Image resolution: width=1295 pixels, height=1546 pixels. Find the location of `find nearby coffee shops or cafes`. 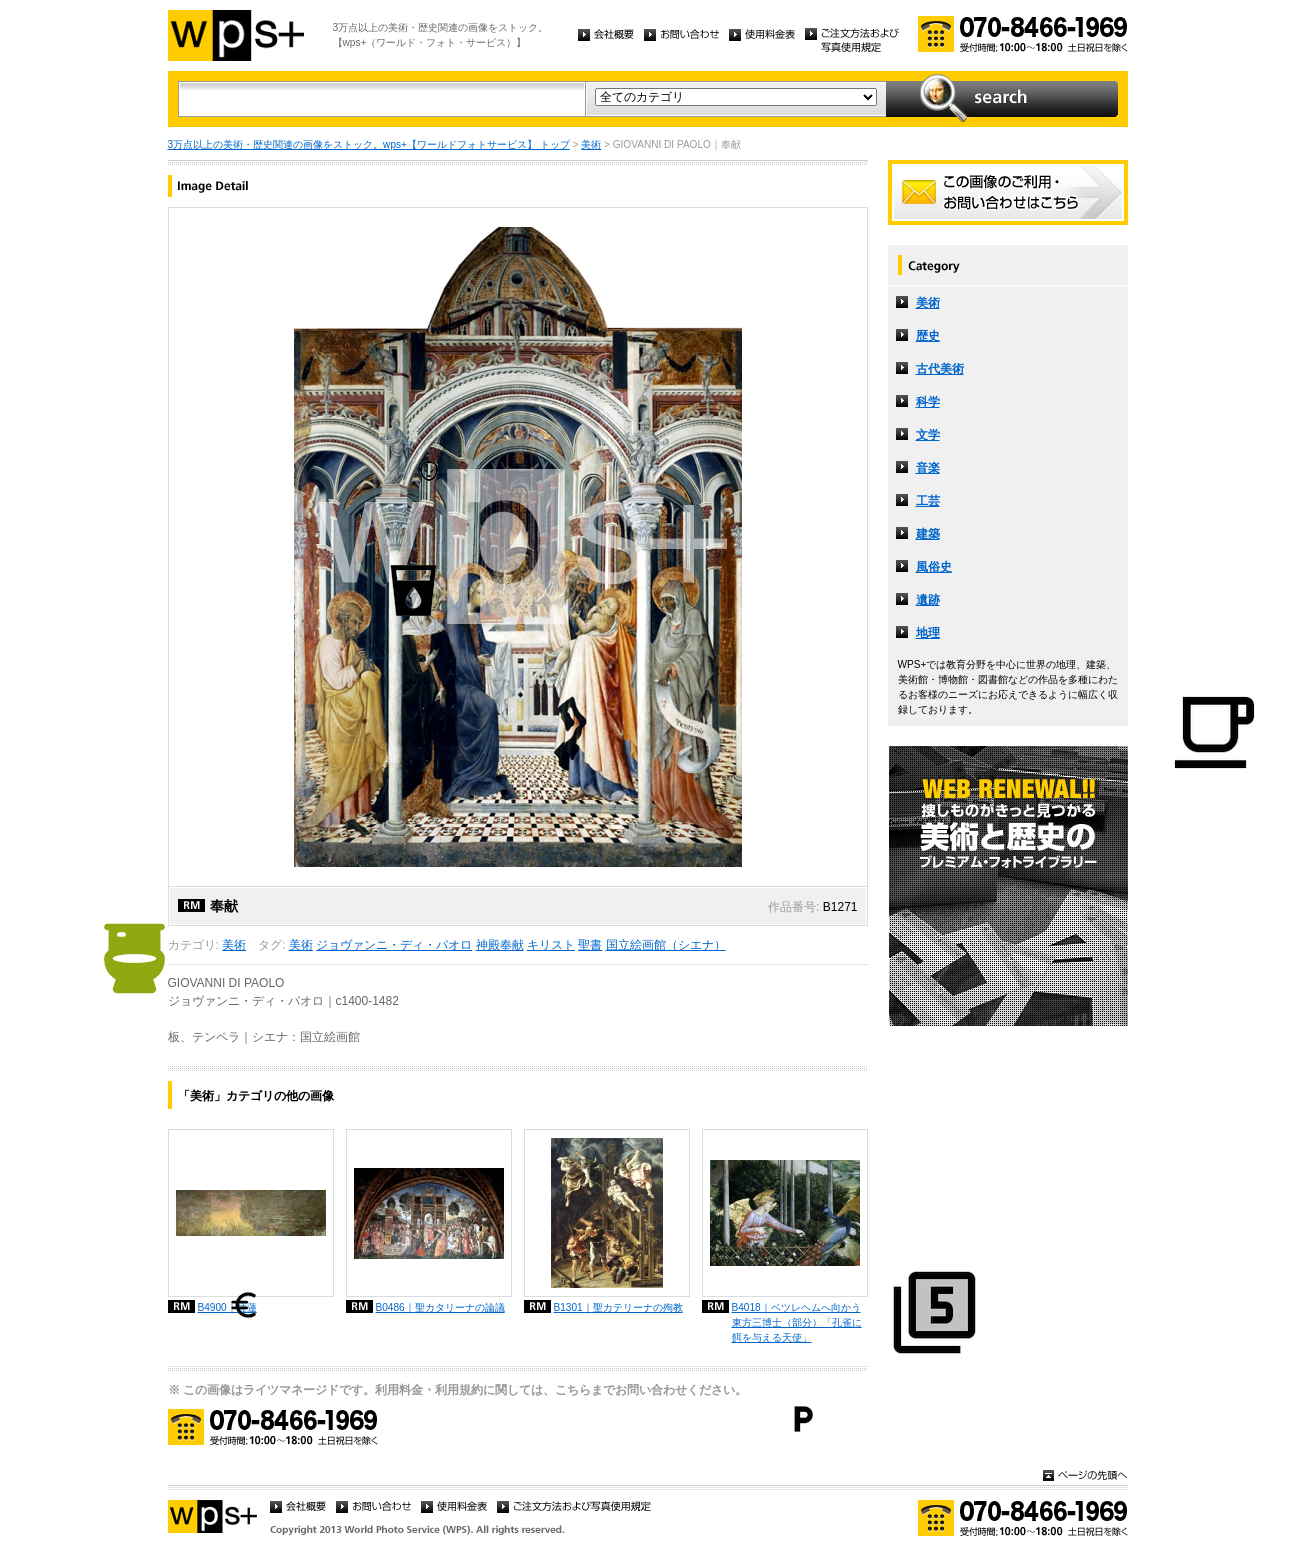

find nearby coffee shops or cafes is located at coordinates (1214, 732).